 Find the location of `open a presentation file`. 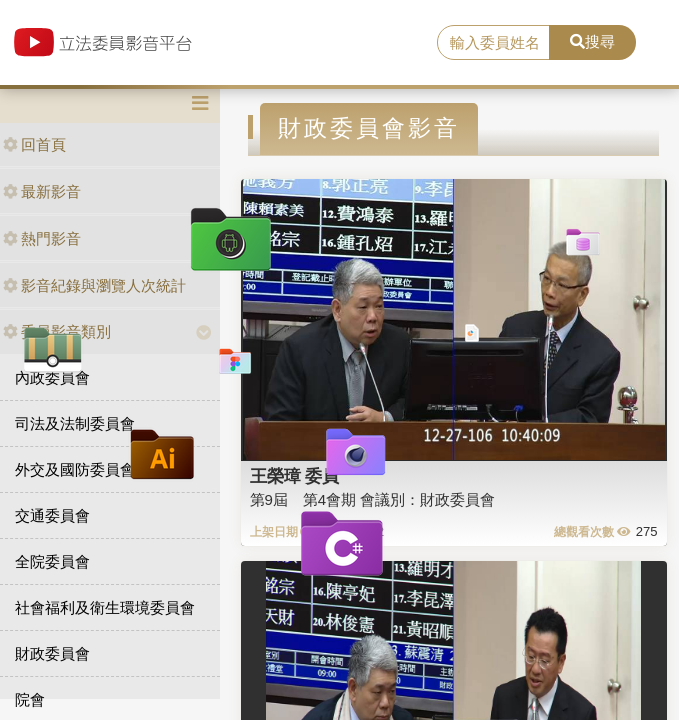

open a presentation file is located at coordinates (472, 333).